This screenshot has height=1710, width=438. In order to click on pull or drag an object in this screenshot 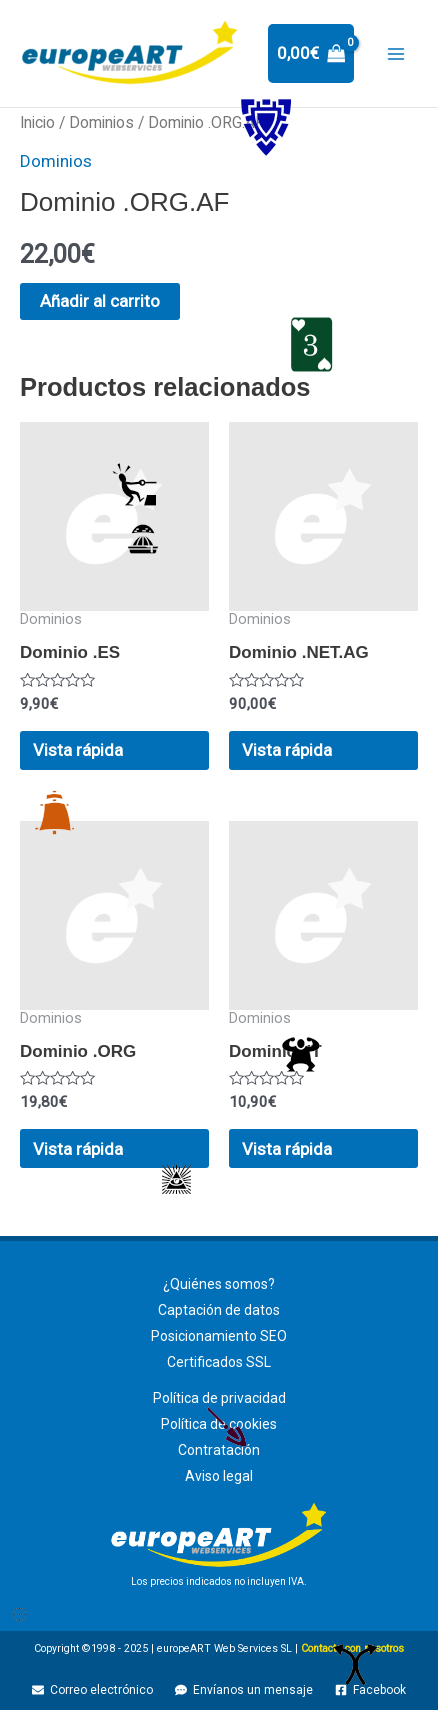, I will do `click(135, 483)`.